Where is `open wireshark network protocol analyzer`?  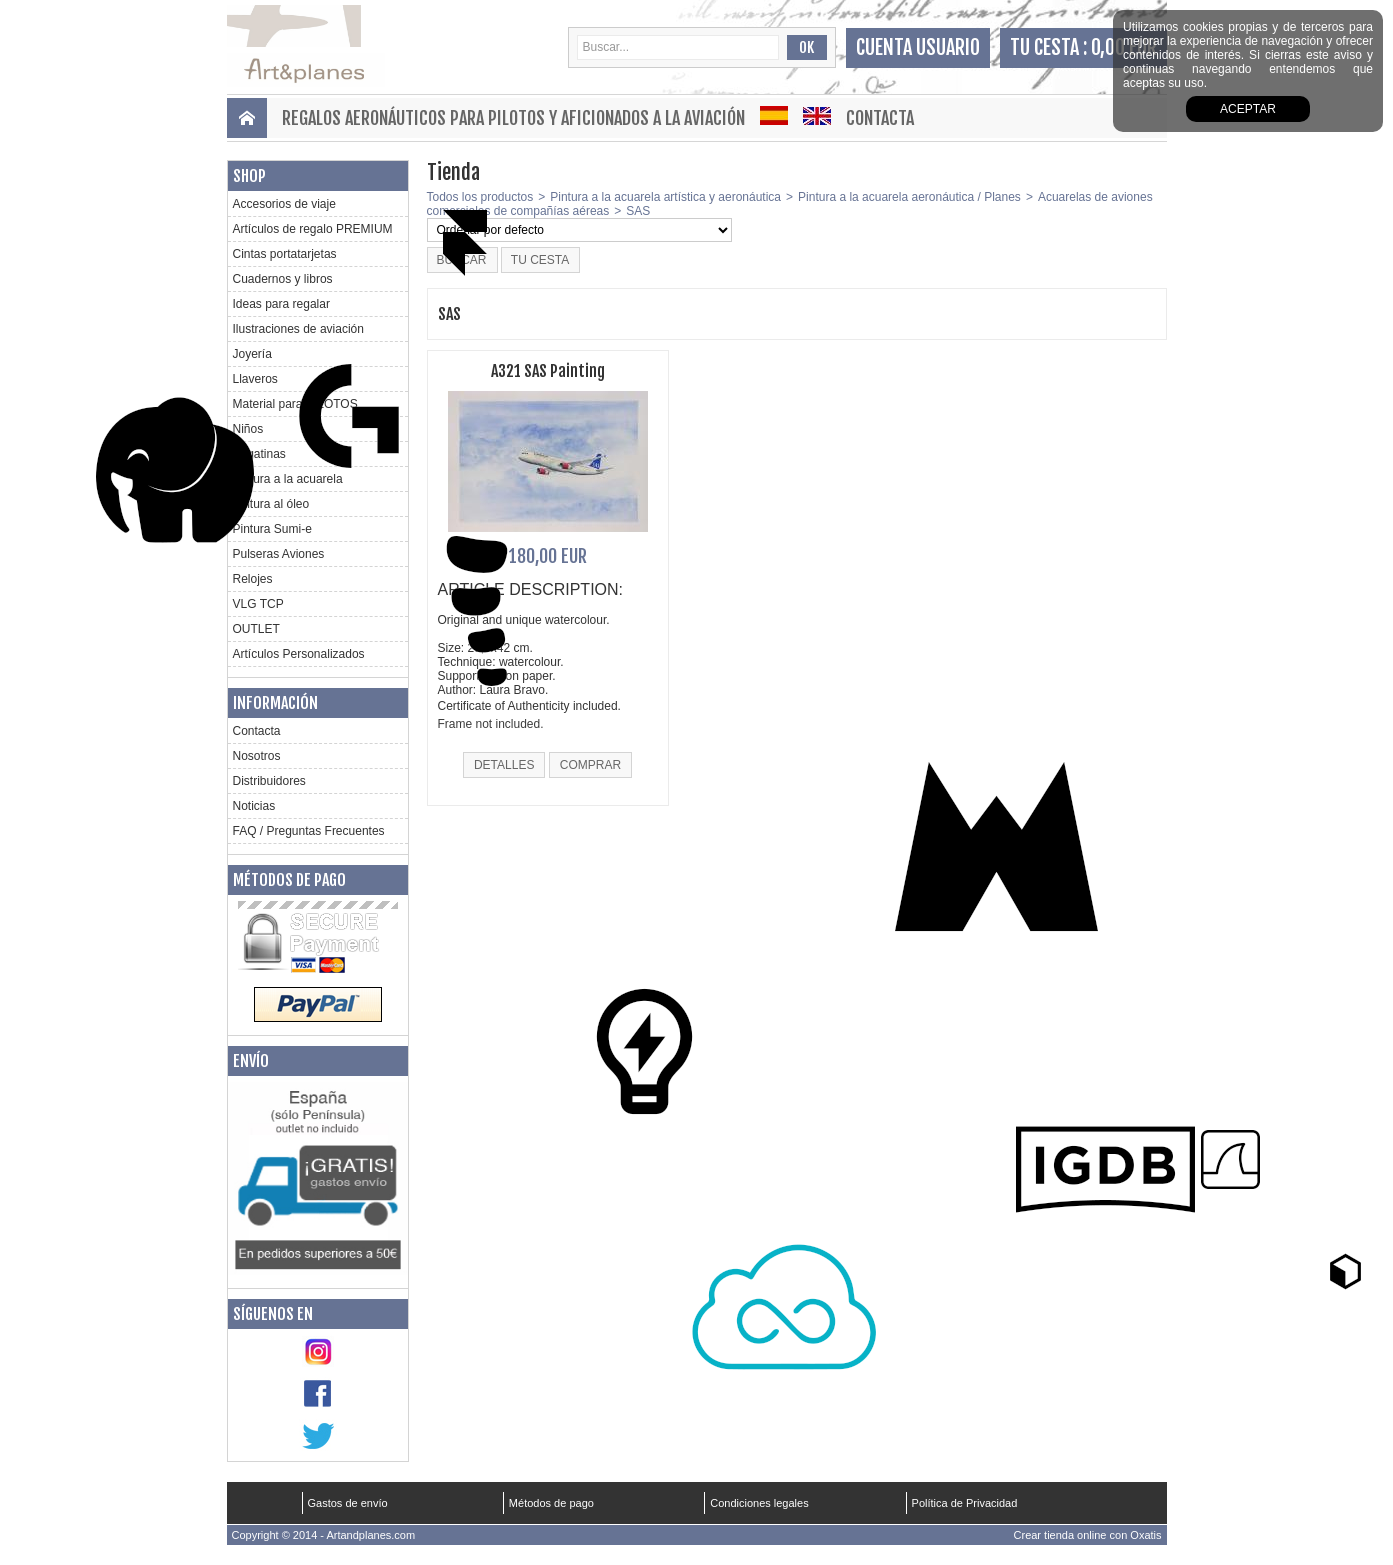
open wireshark network protocol analyzer is located at coordinates (1230, 1159).